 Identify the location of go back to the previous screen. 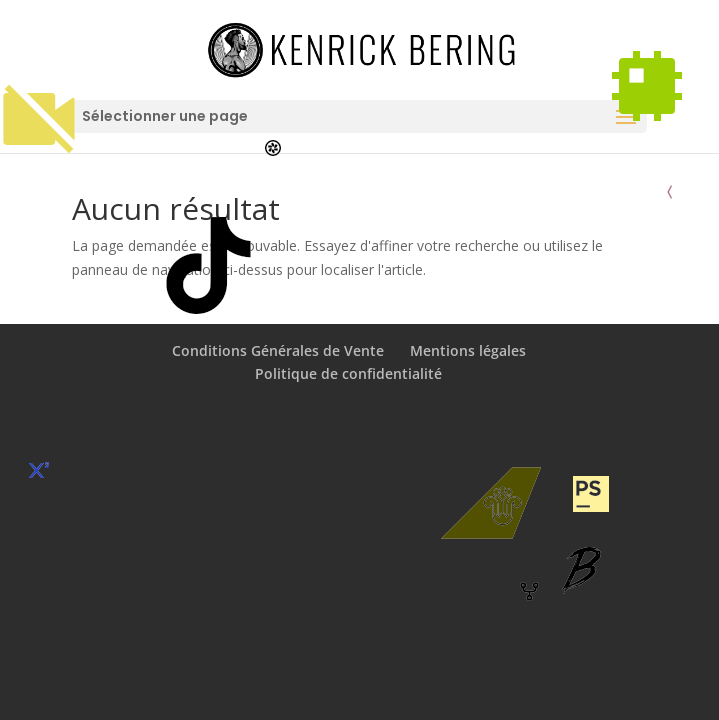
(670, 192).